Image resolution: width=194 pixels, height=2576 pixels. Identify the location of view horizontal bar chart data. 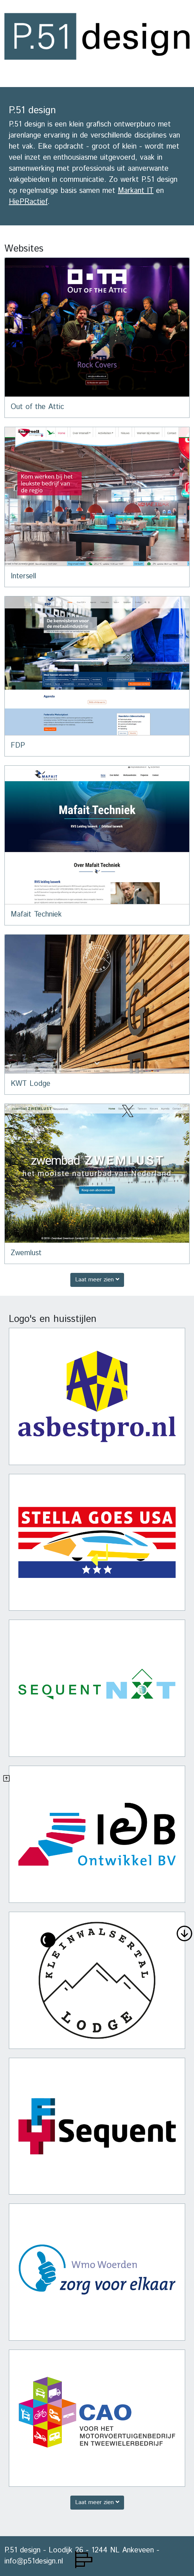
(83, 2559).